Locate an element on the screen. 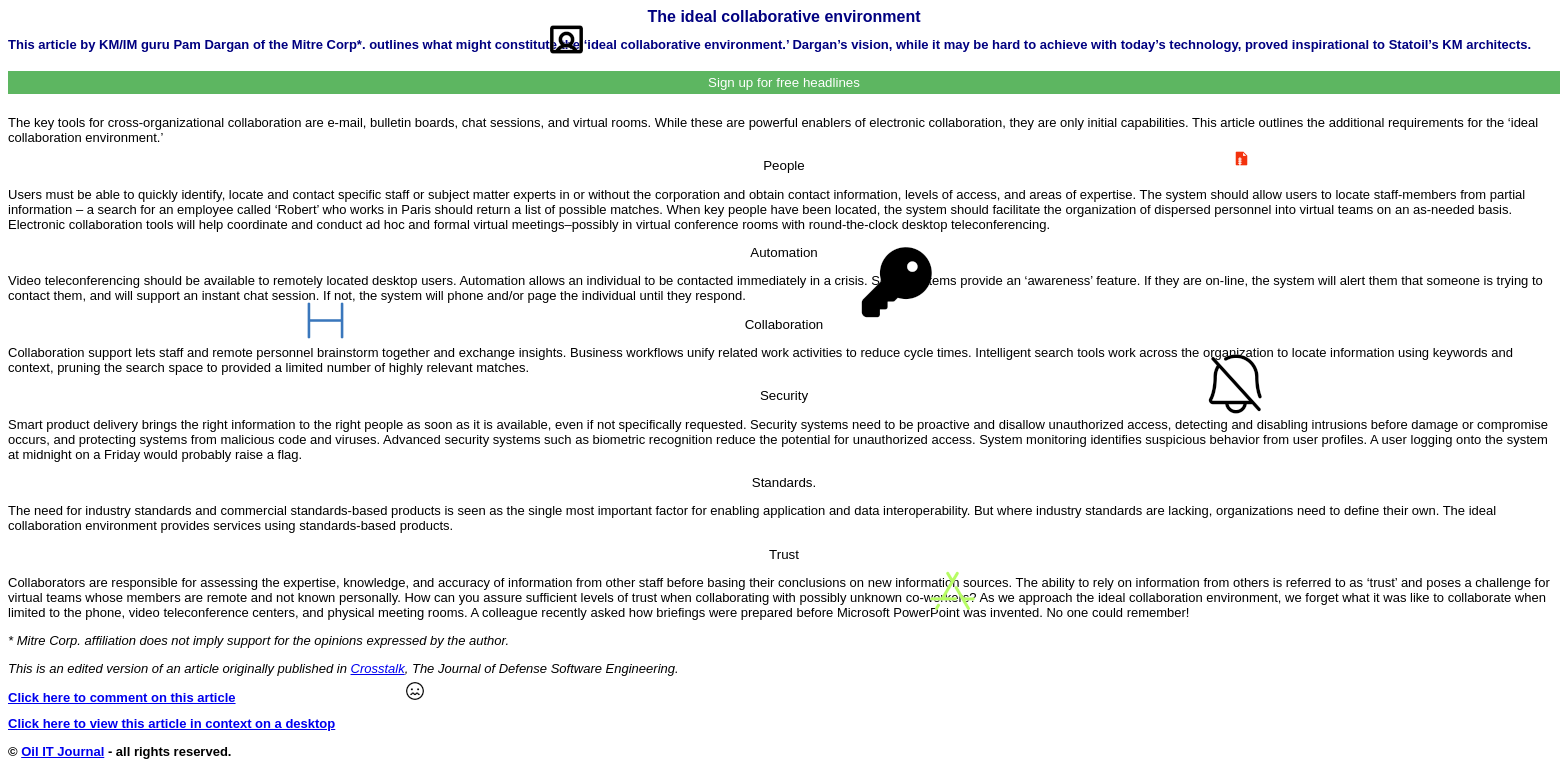 Image resolution: width=1568 pixels, height=772 pixels. view user profile is located at coordinates (566, 39).